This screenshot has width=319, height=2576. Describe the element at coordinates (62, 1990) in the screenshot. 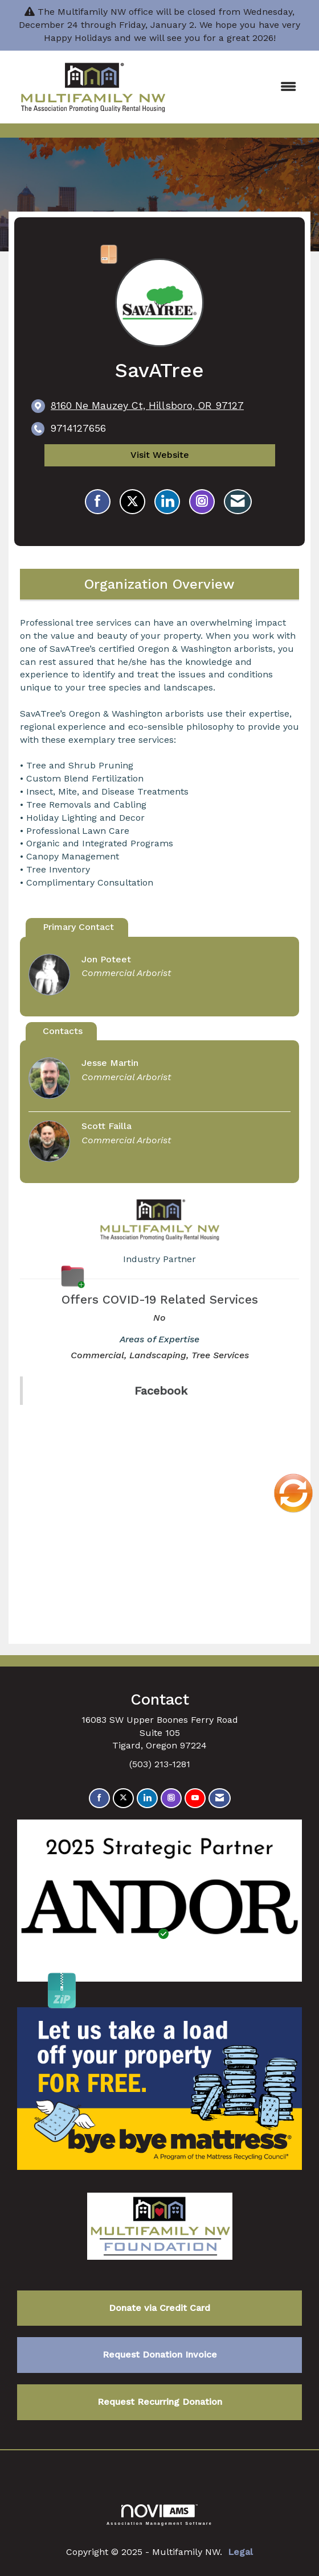

I see `a compressed zip file` at that location.